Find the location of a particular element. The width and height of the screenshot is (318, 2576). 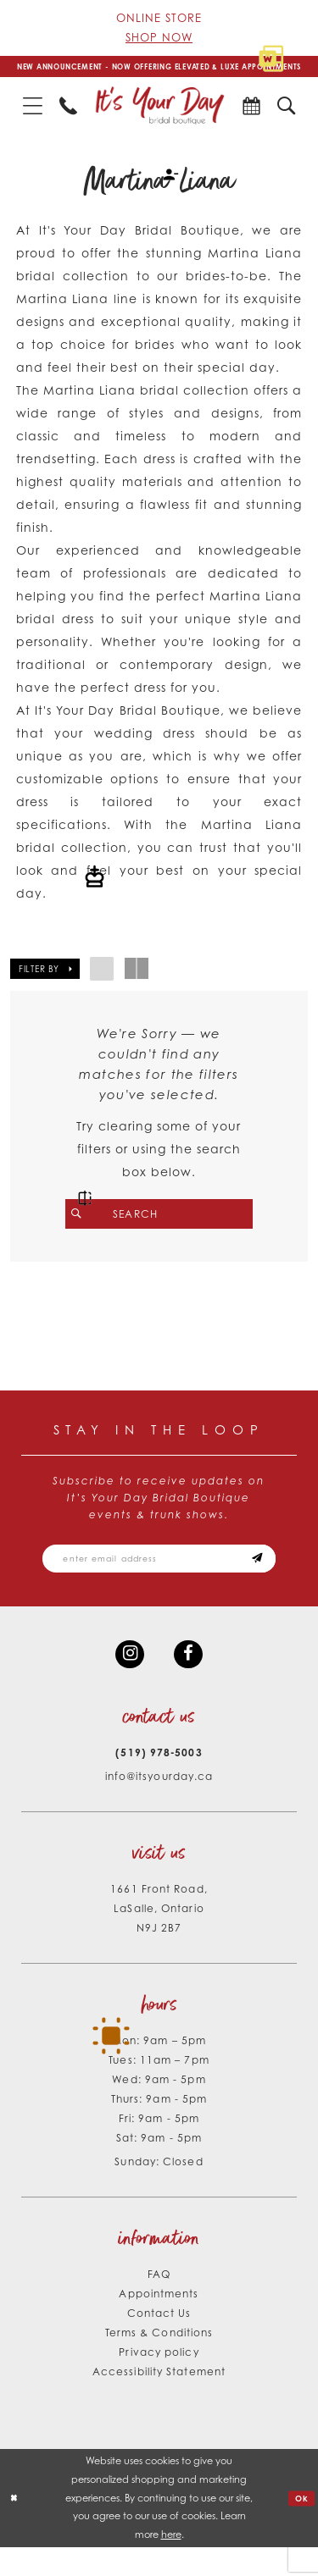

open Microsoft Word is located at coordinates (272, 58).